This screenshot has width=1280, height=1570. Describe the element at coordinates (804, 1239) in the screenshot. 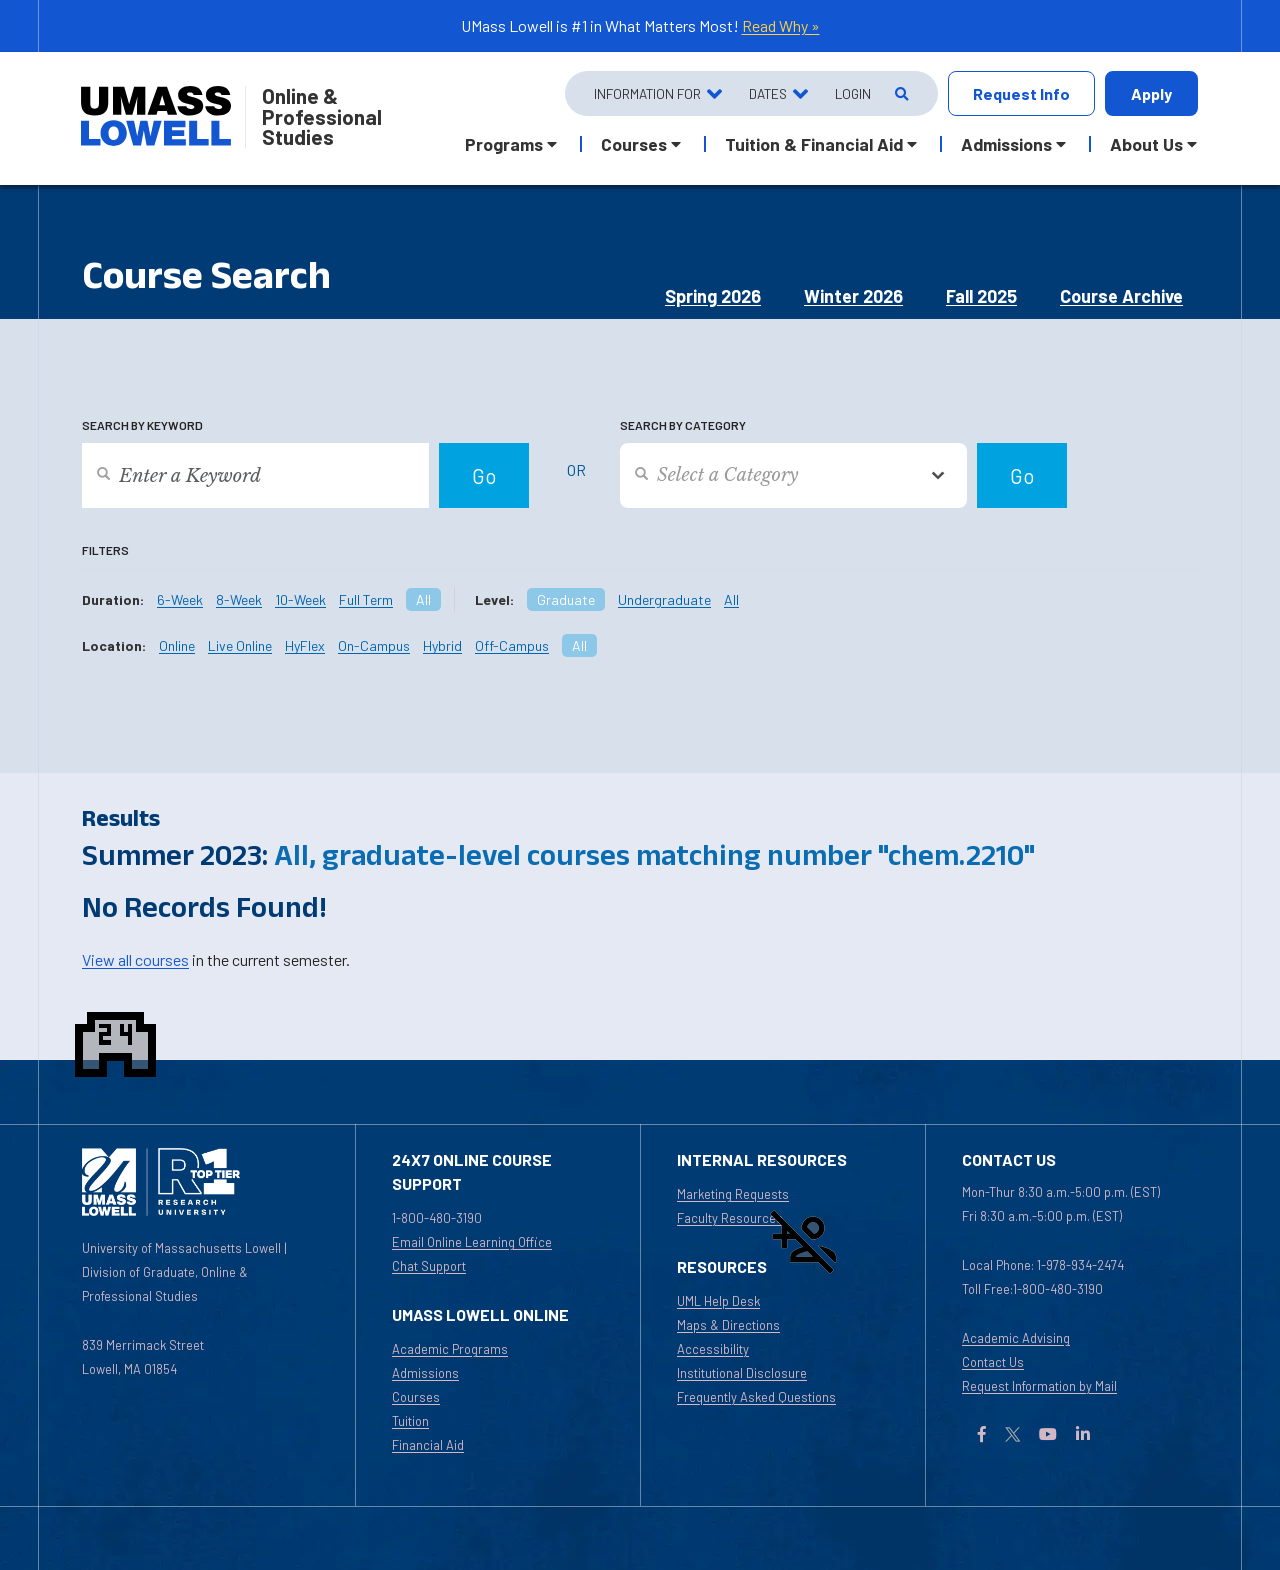

I see `indicates adding contacts is disabled` at that location.